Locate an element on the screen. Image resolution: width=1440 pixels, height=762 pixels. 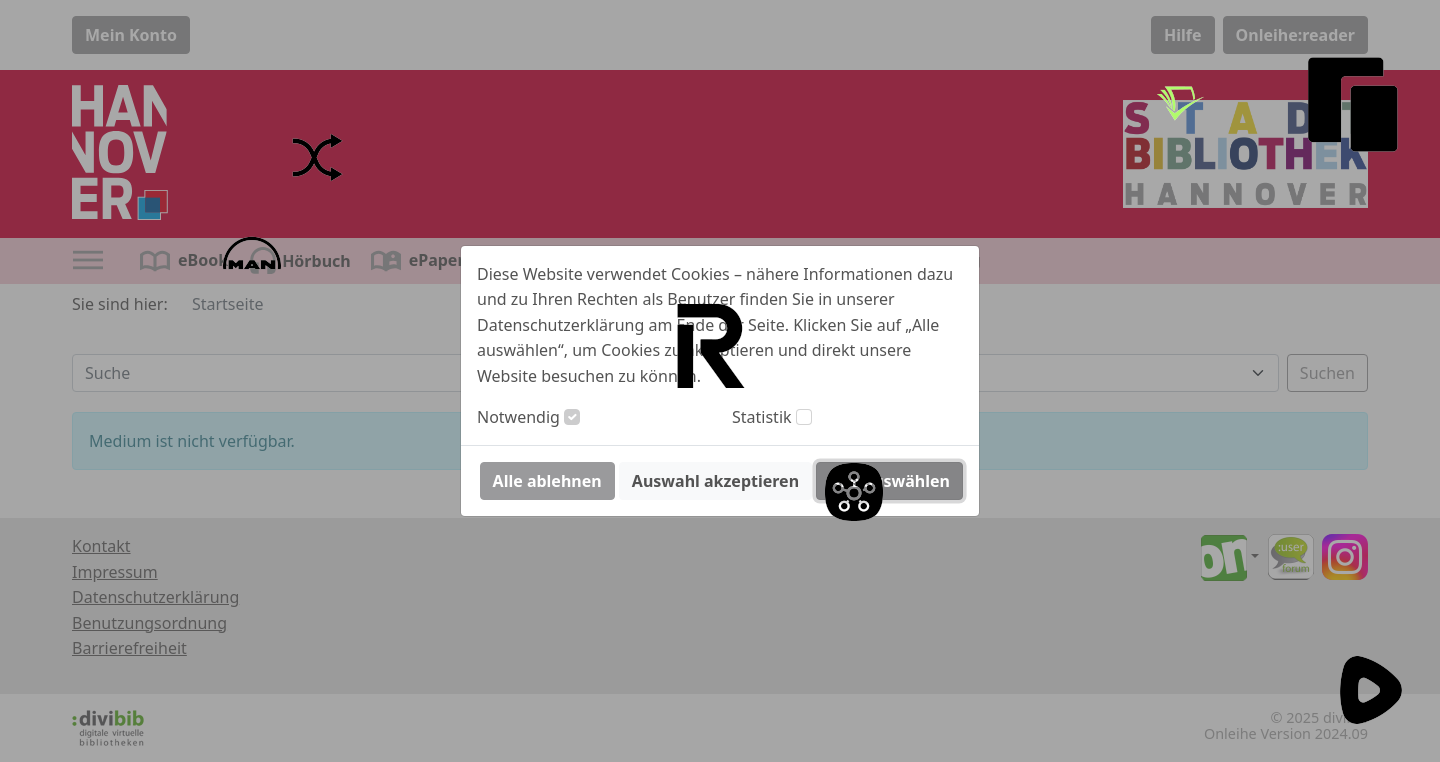
open Semantic Scholar academic search is located at coordinates (1180, 103).